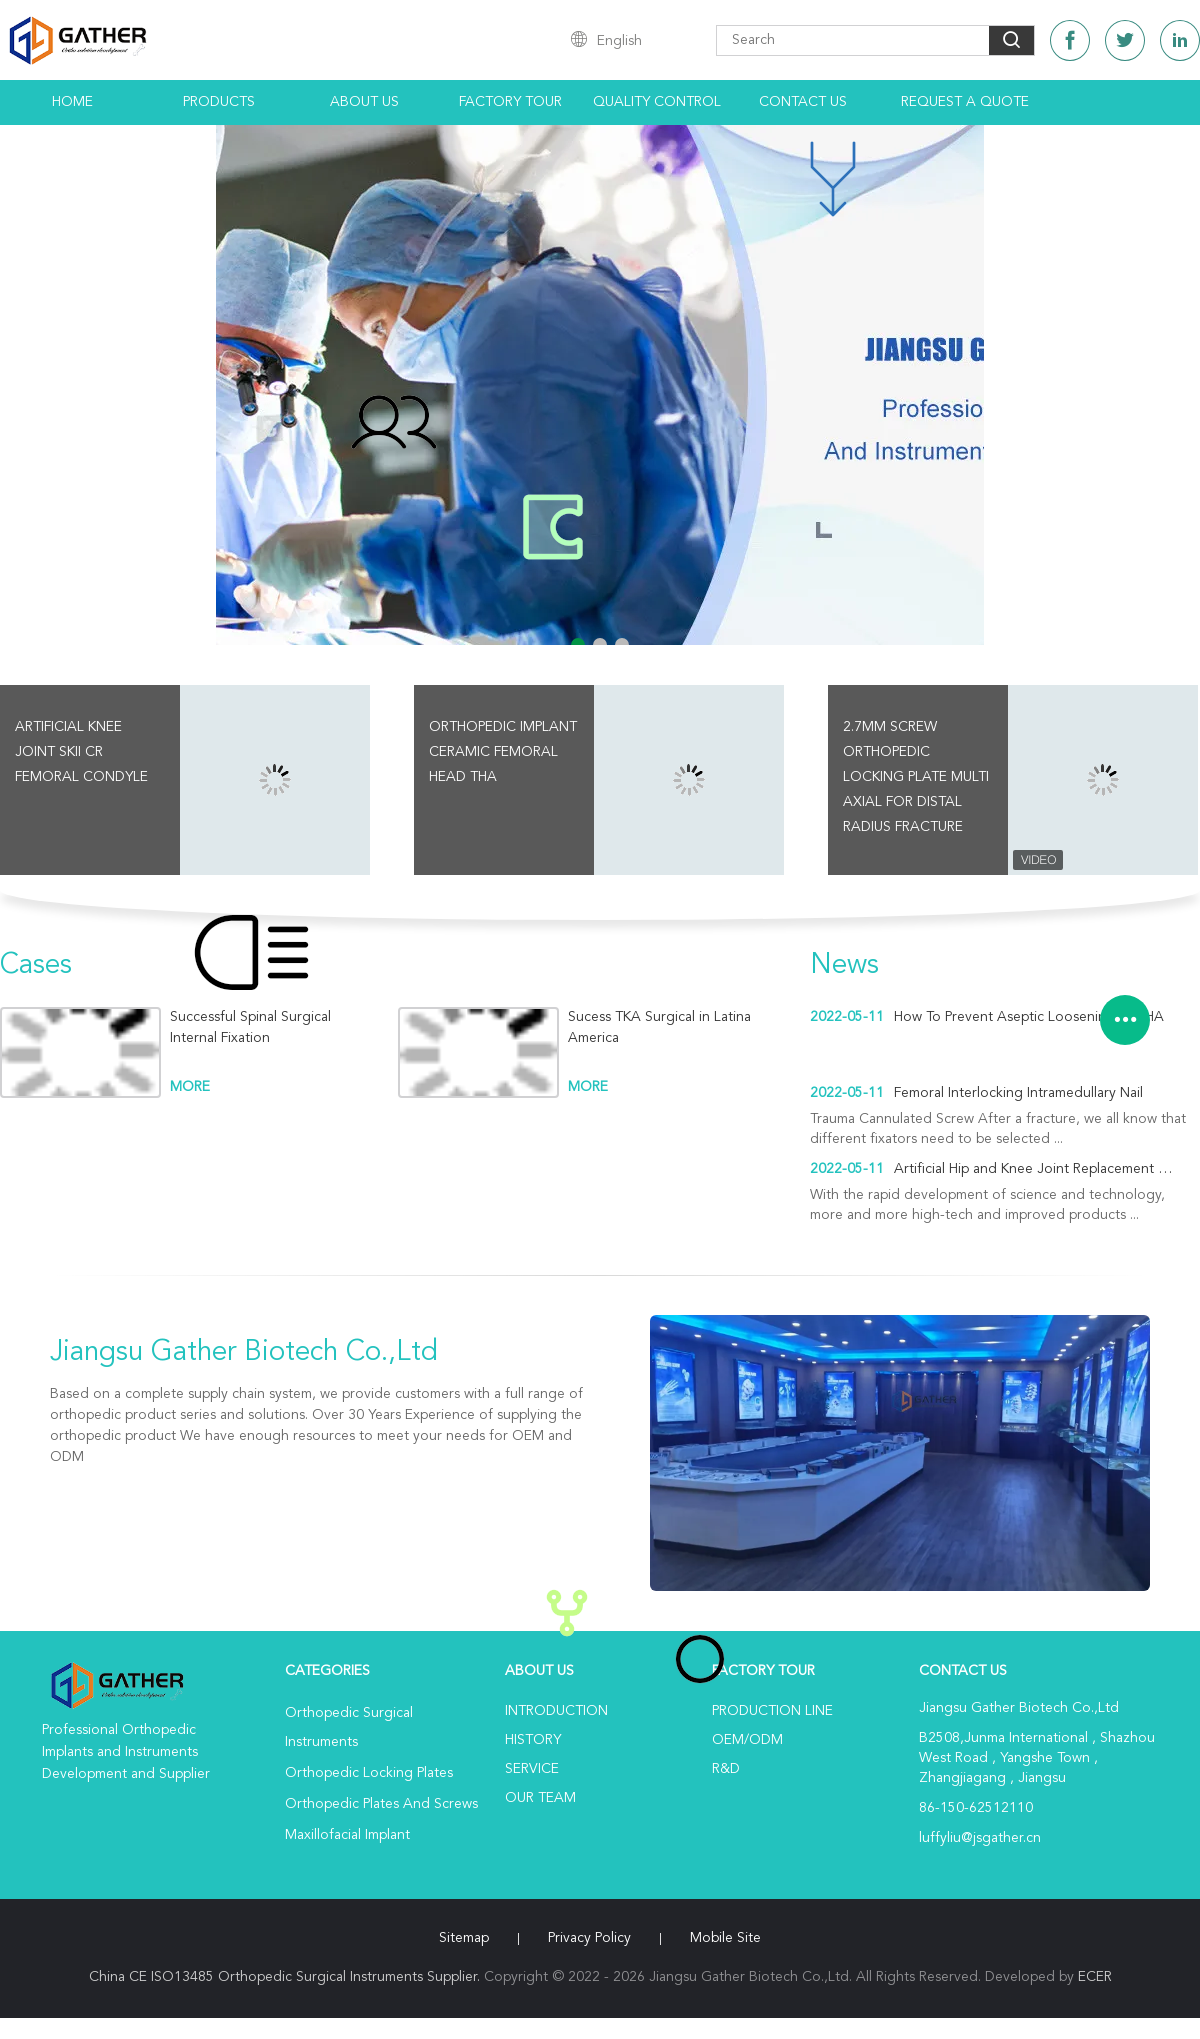 The image size is (1200, 2039). Describe the element at coordinates (567, 1613) in the screenshot. I see `view code branches or forks` at that location.